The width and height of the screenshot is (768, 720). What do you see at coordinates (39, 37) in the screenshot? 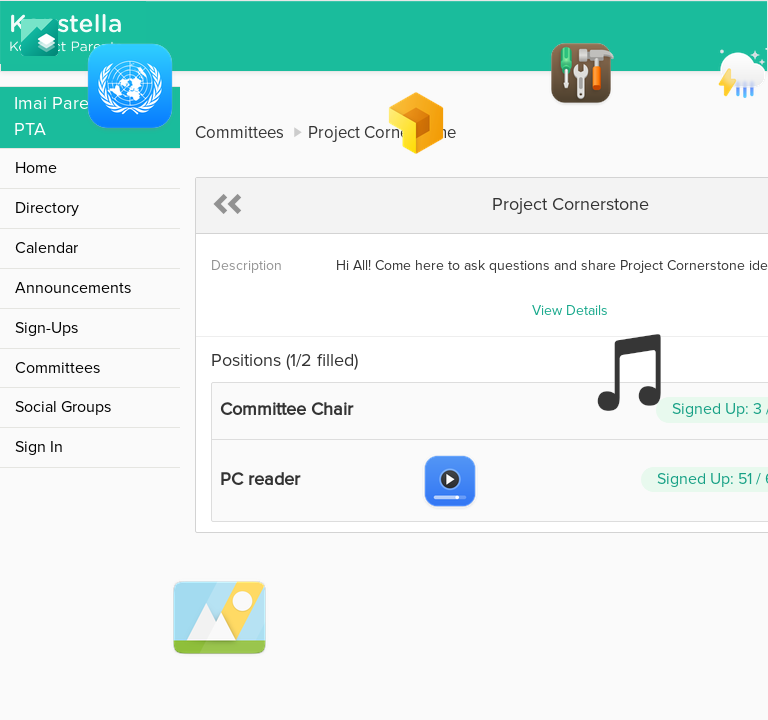
I see `open workbooks app for data visualization` at bounding box center [39, 37].